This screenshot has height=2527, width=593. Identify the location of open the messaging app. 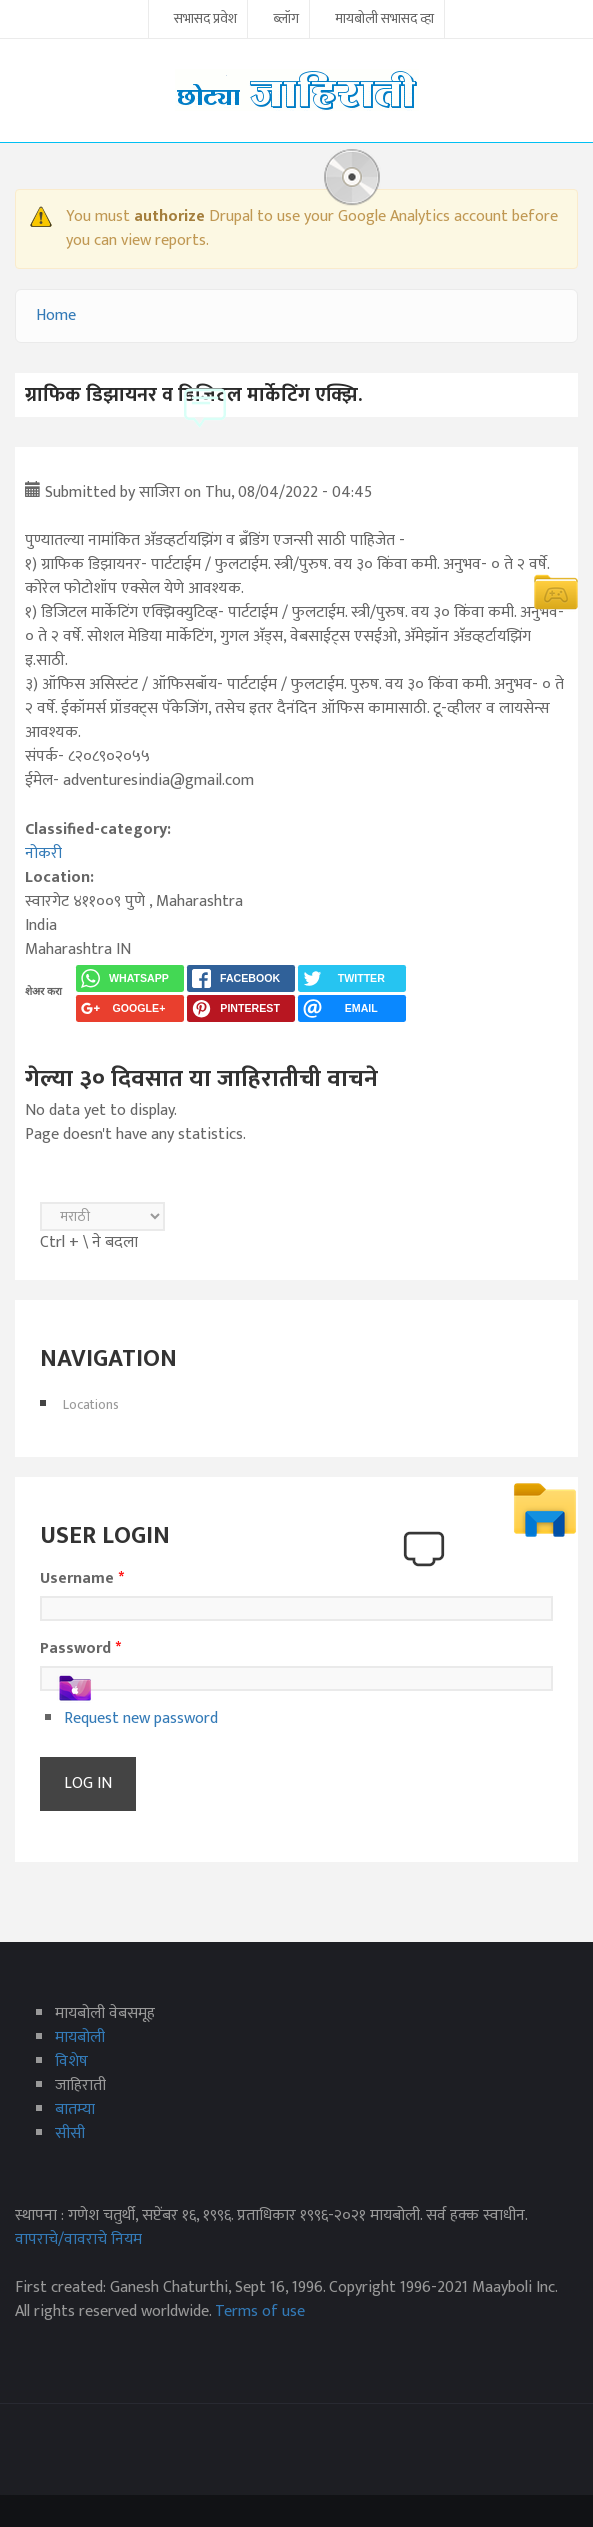
(205, 407).